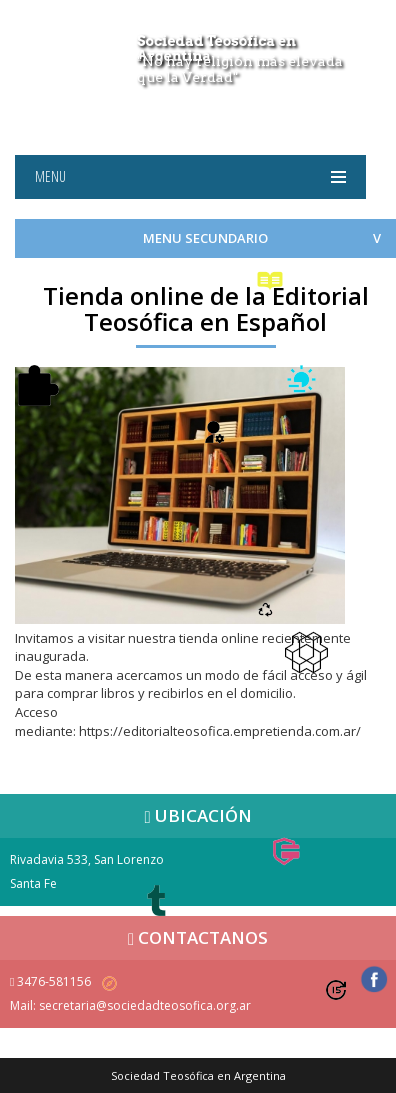  Describe the element at coordinates (285, 851) in the screenshot. I see `indicates a secure payment method` at that location.